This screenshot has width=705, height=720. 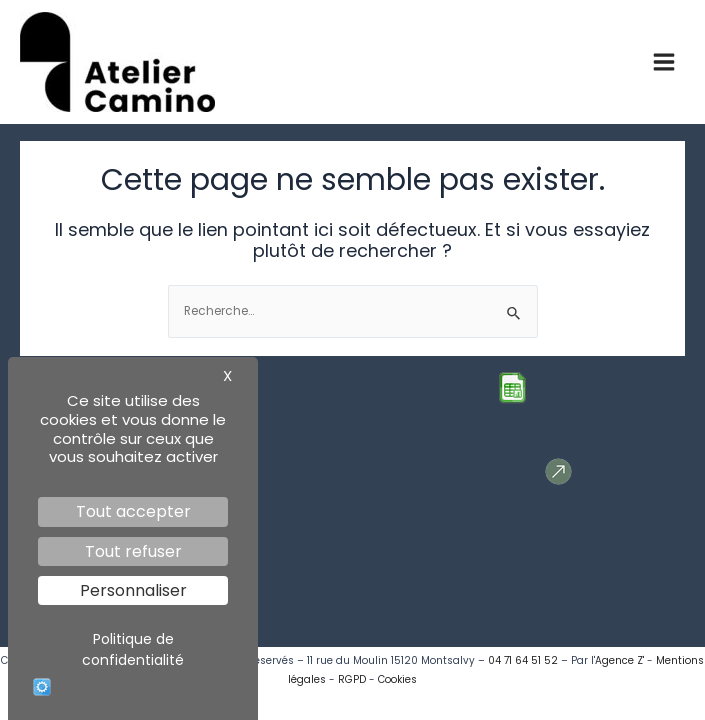 What do you see at coordinates (558, 471) in the screenshot?
I see `indicates a symbolic link or shortcut to another file` at bounding box center [558, 471].